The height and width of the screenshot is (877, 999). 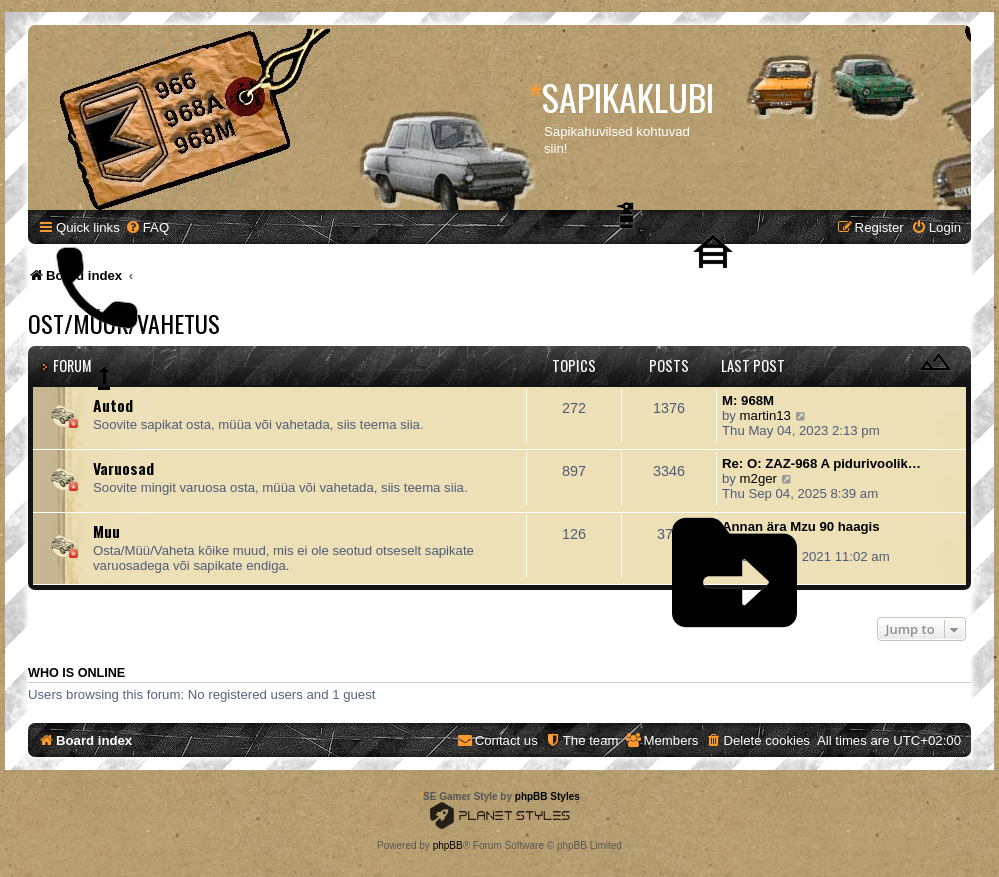 What do you see at coordinates (734, 572) in the screenshot?
I see `access a linked submodule or external repository` at bounding box center [734, 572].